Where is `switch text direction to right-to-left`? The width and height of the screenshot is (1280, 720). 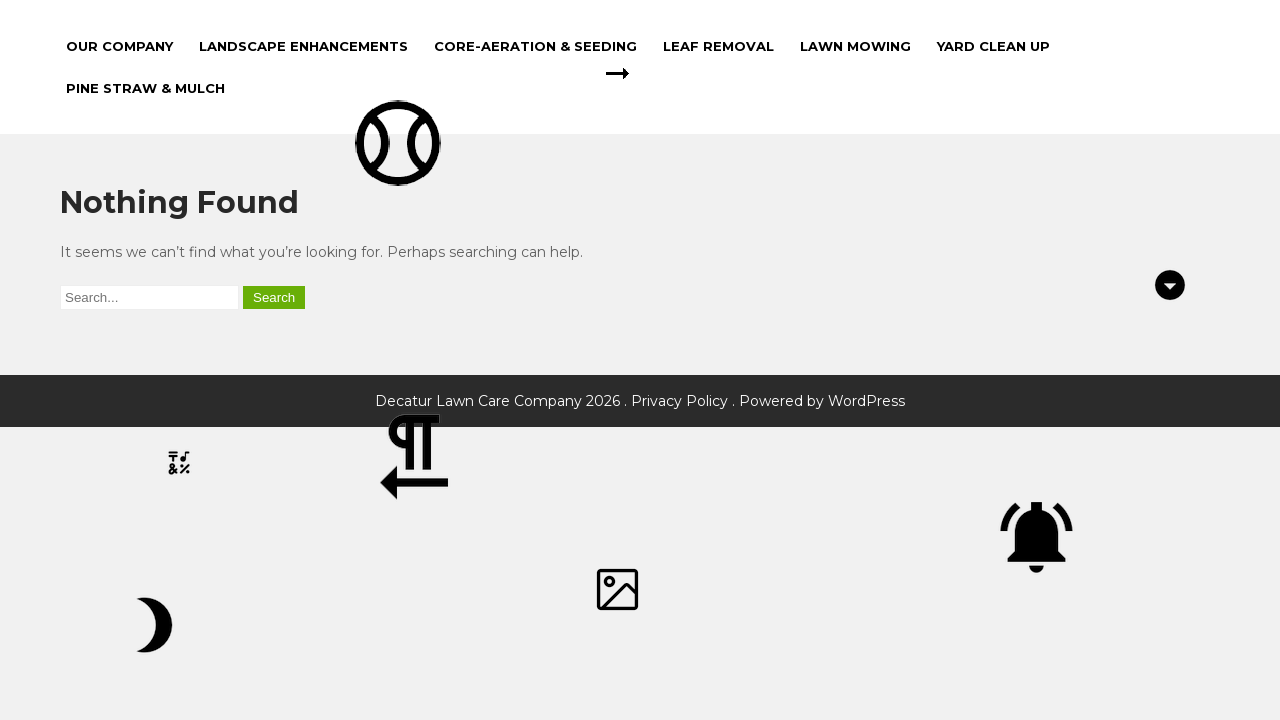
switch text direction to right-to-left is located at coordinates (414, 457).